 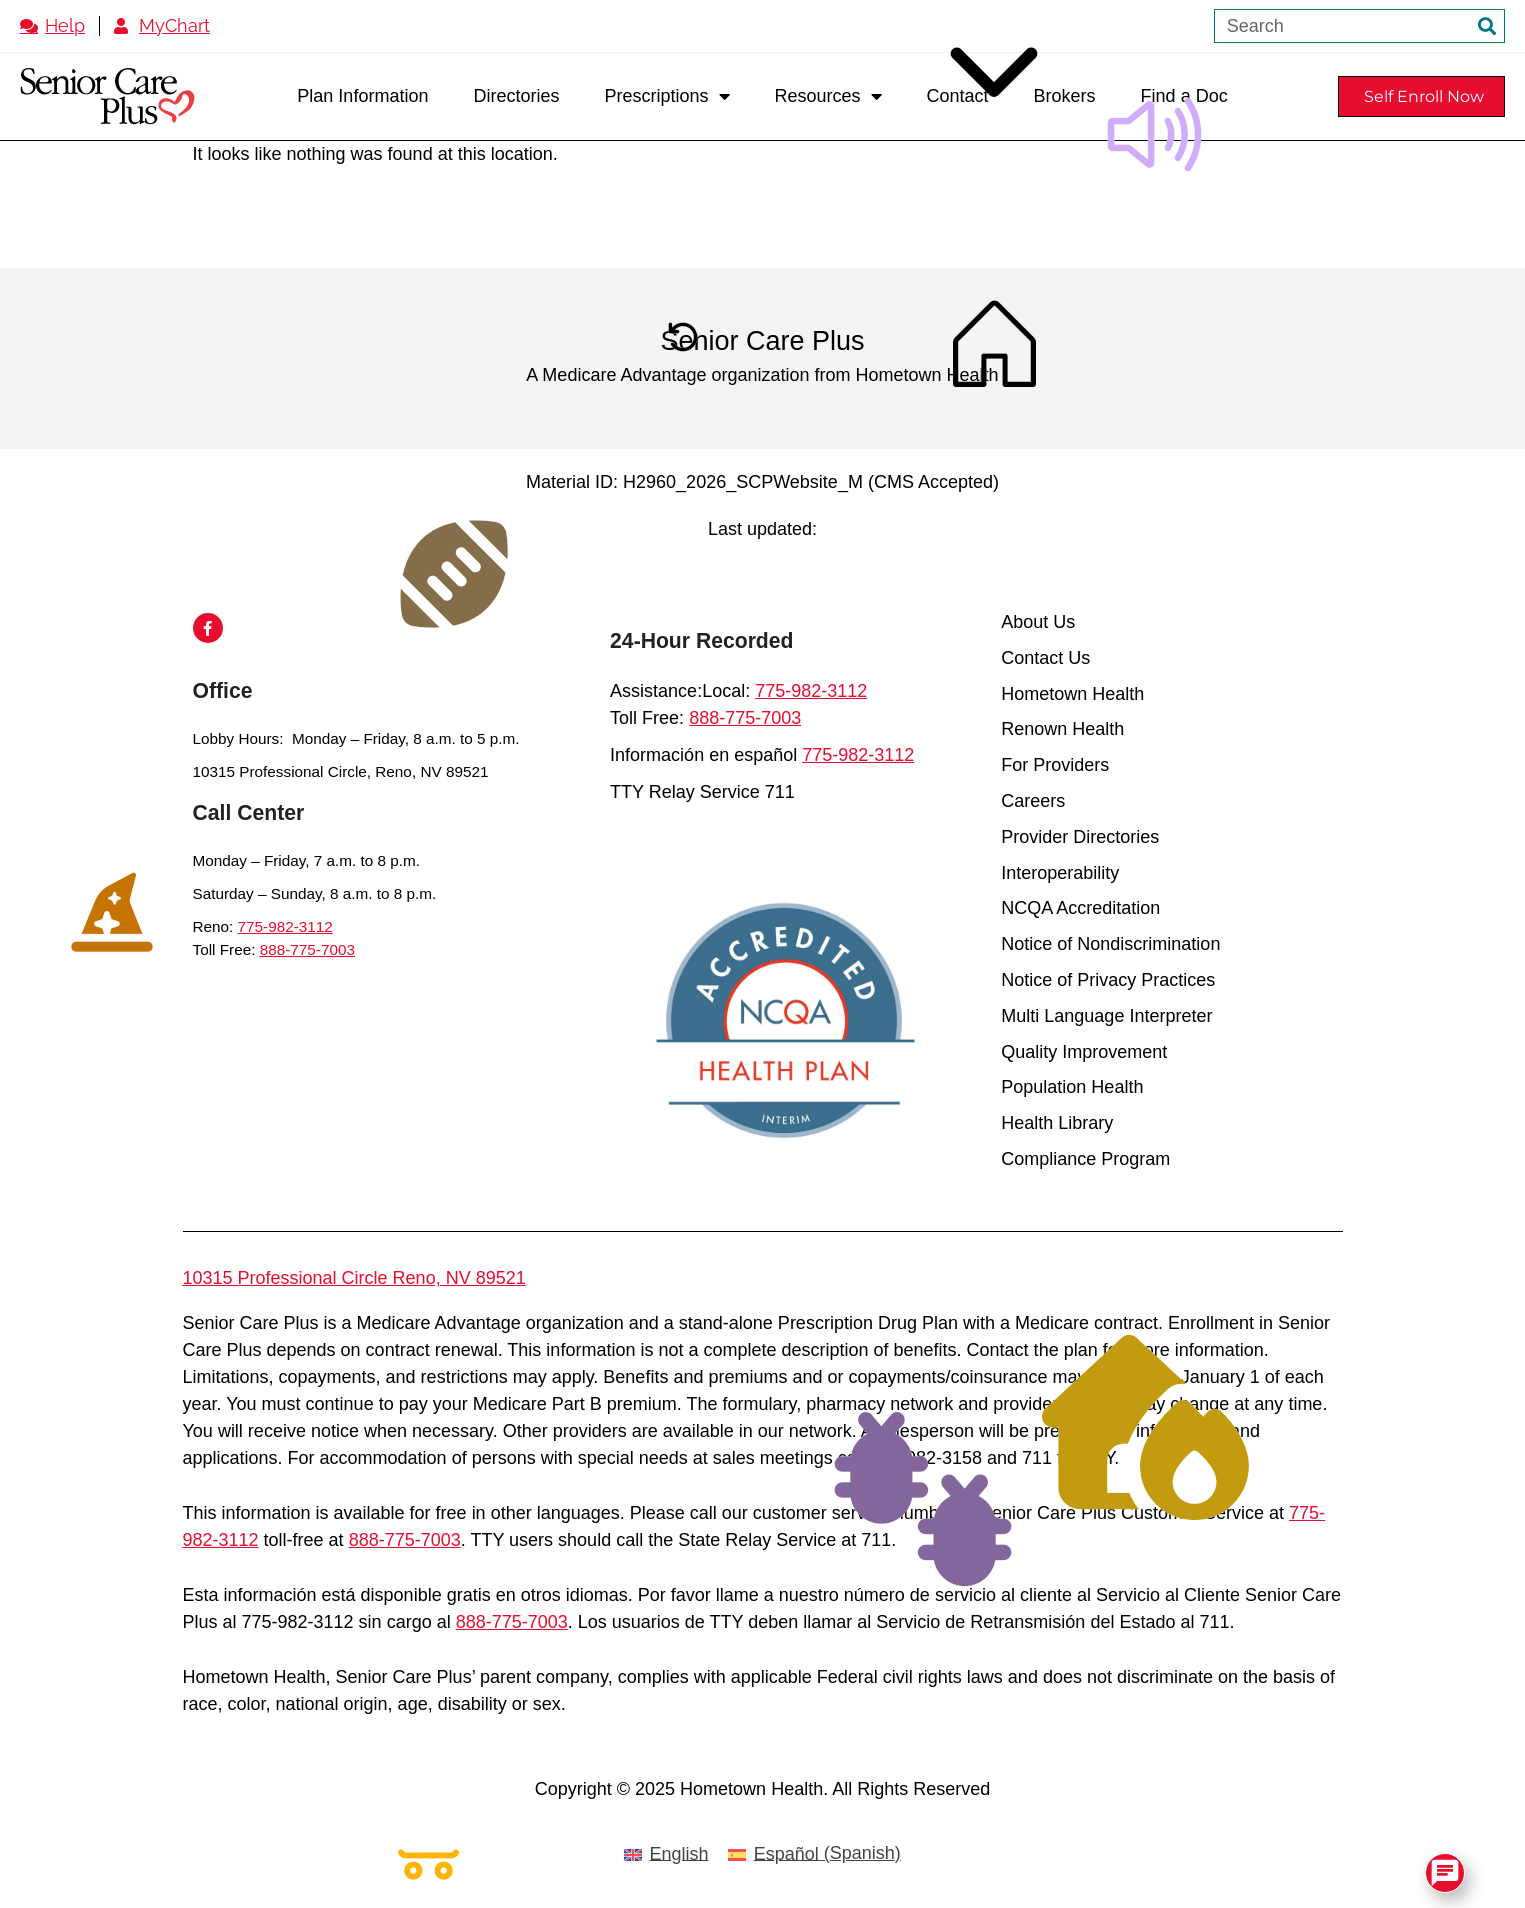 I want to click on report a fire emergency at a residence, so click(x=1140, y=1422).